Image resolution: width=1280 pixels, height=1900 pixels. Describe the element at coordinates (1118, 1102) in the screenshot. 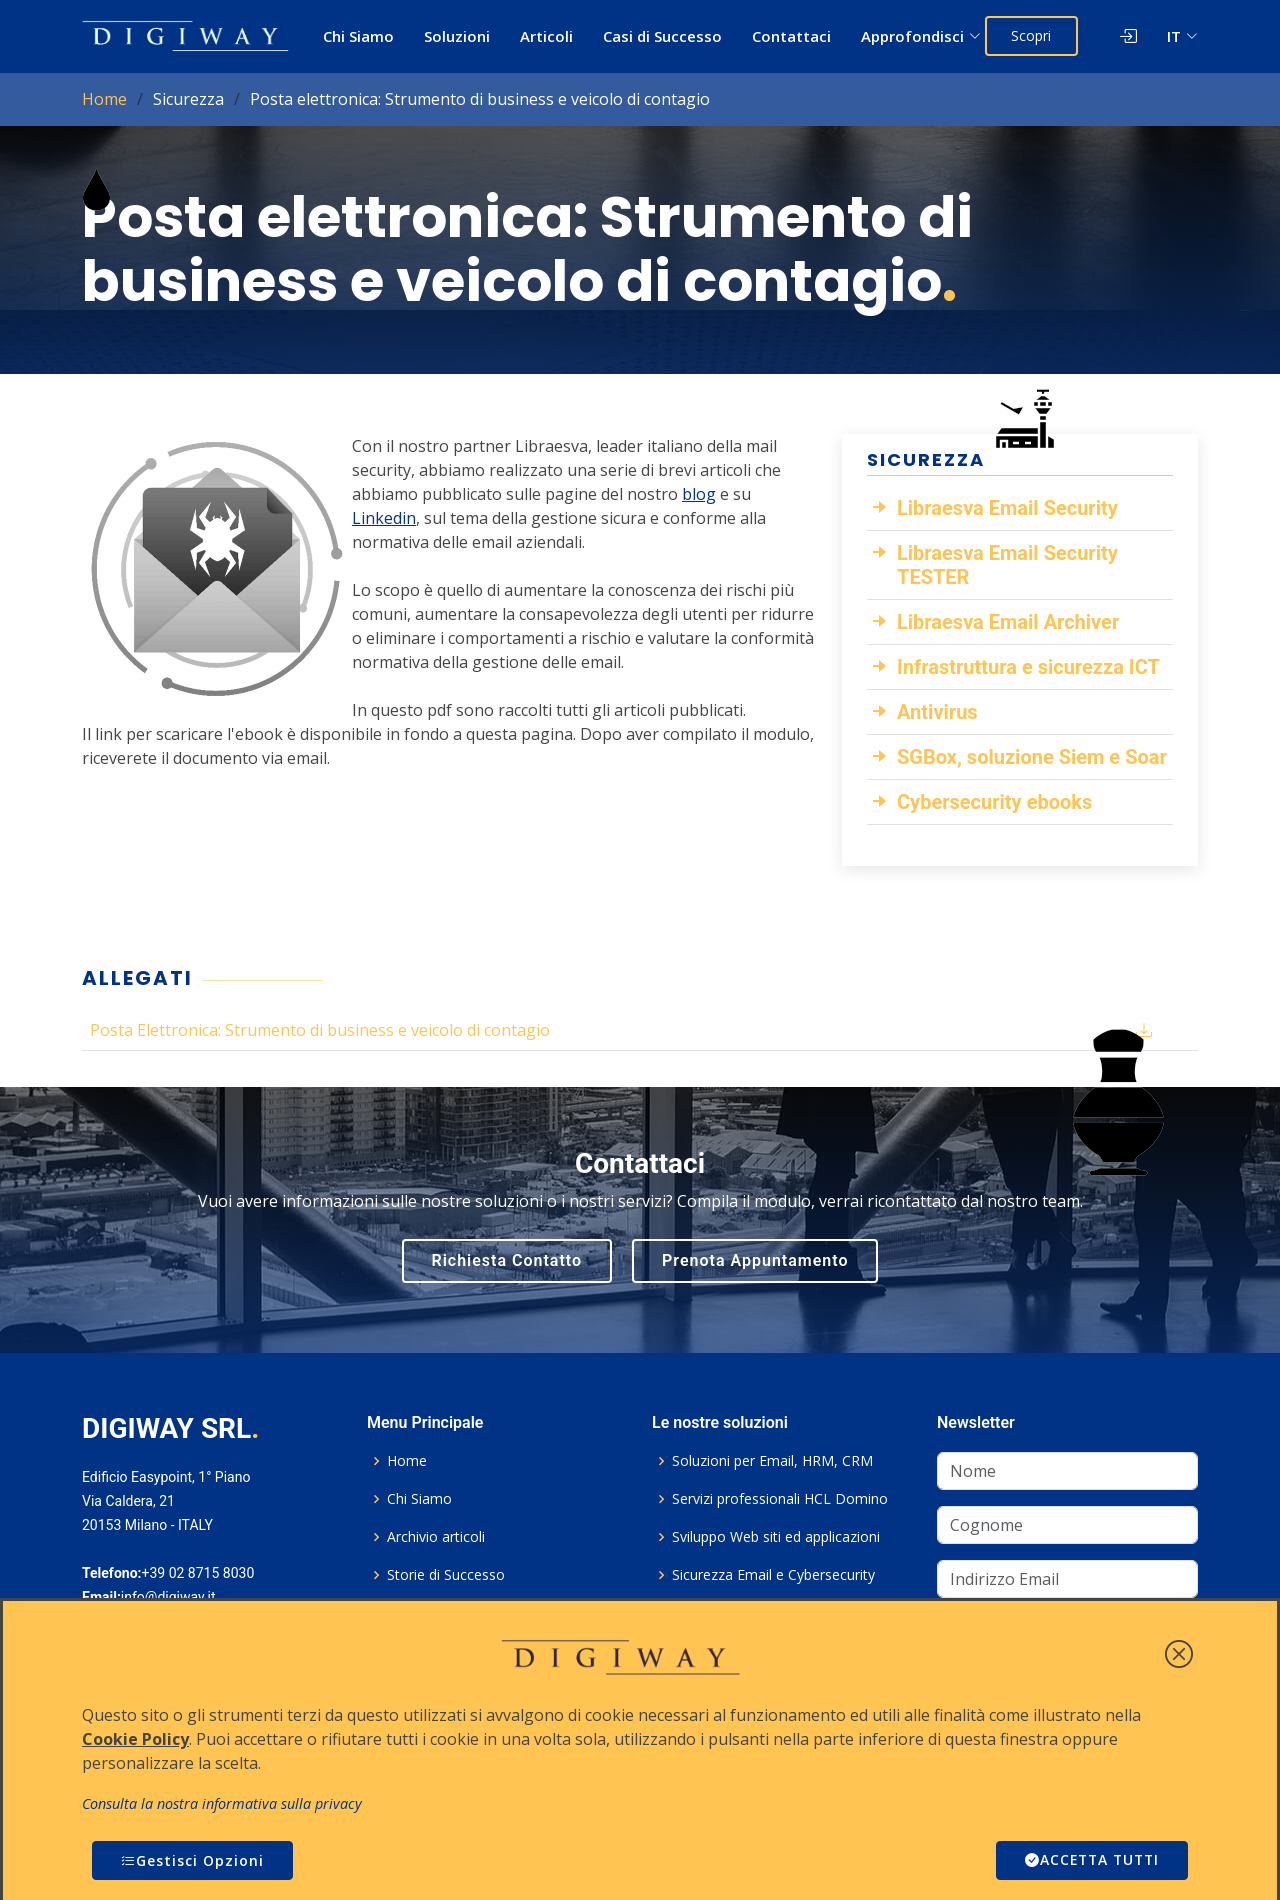

I see `view pottery or ceramics collection` at that location.